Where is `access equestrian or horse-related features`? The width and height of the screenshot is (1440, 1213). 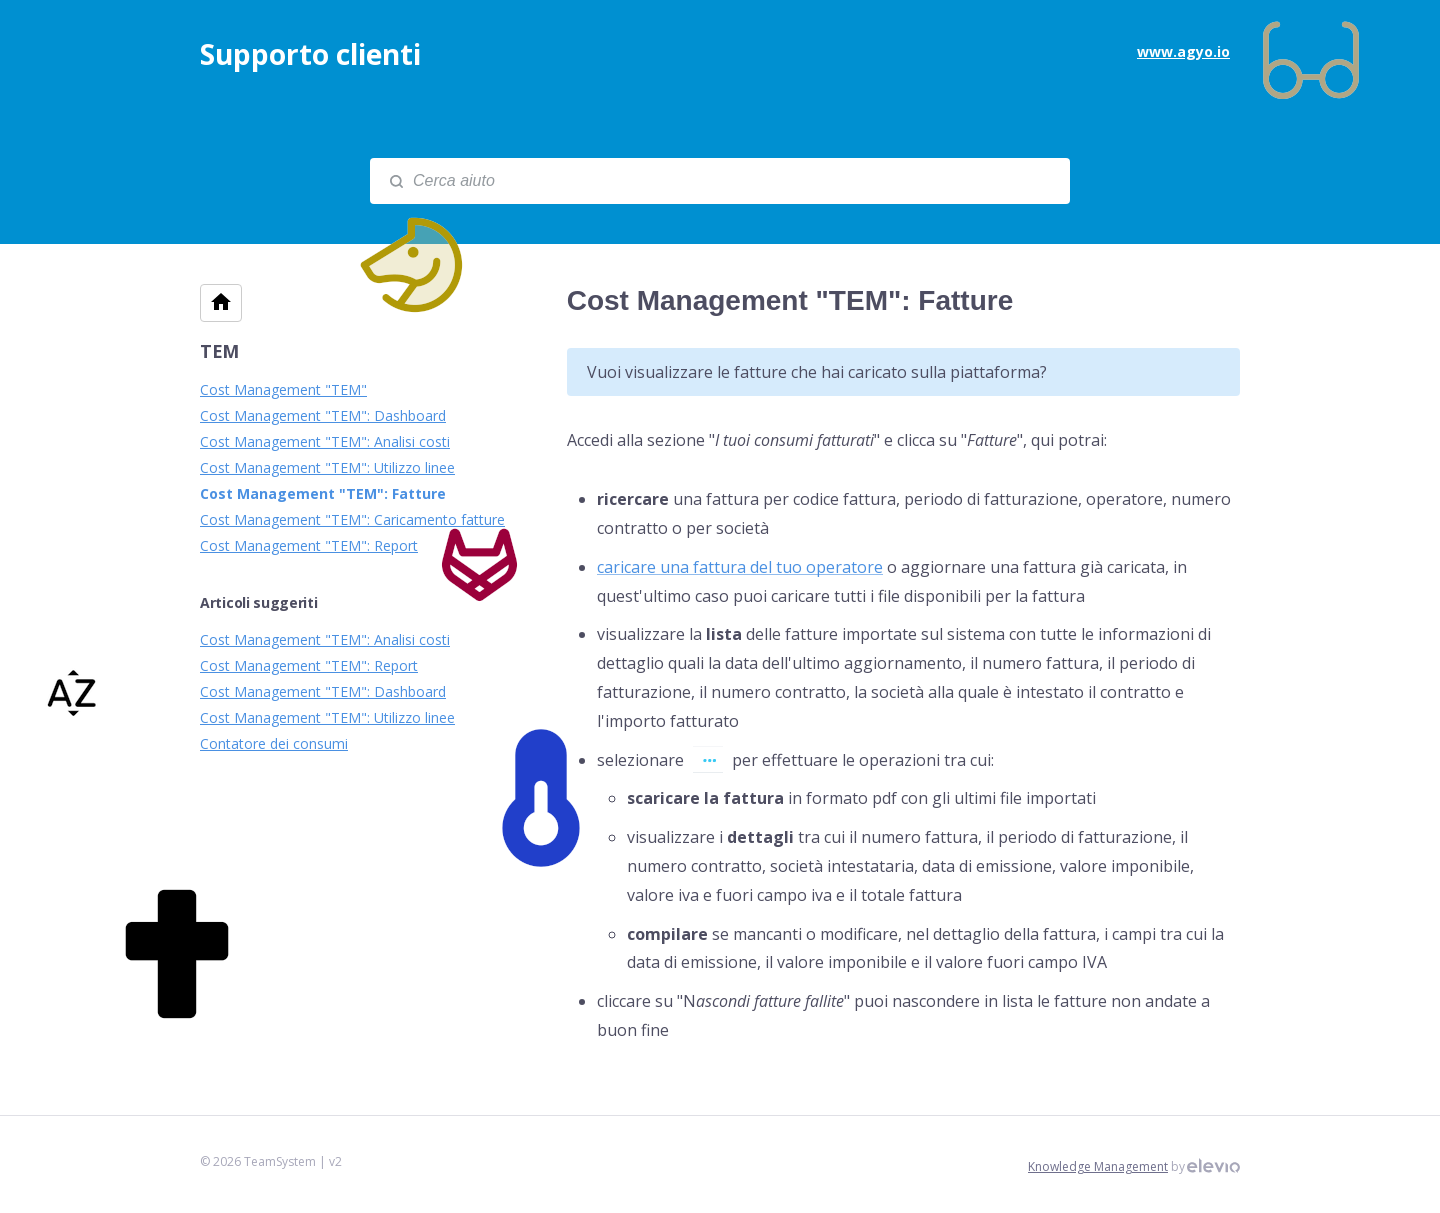
access equestrian or horse-related features is located at coordinates (415, 265).